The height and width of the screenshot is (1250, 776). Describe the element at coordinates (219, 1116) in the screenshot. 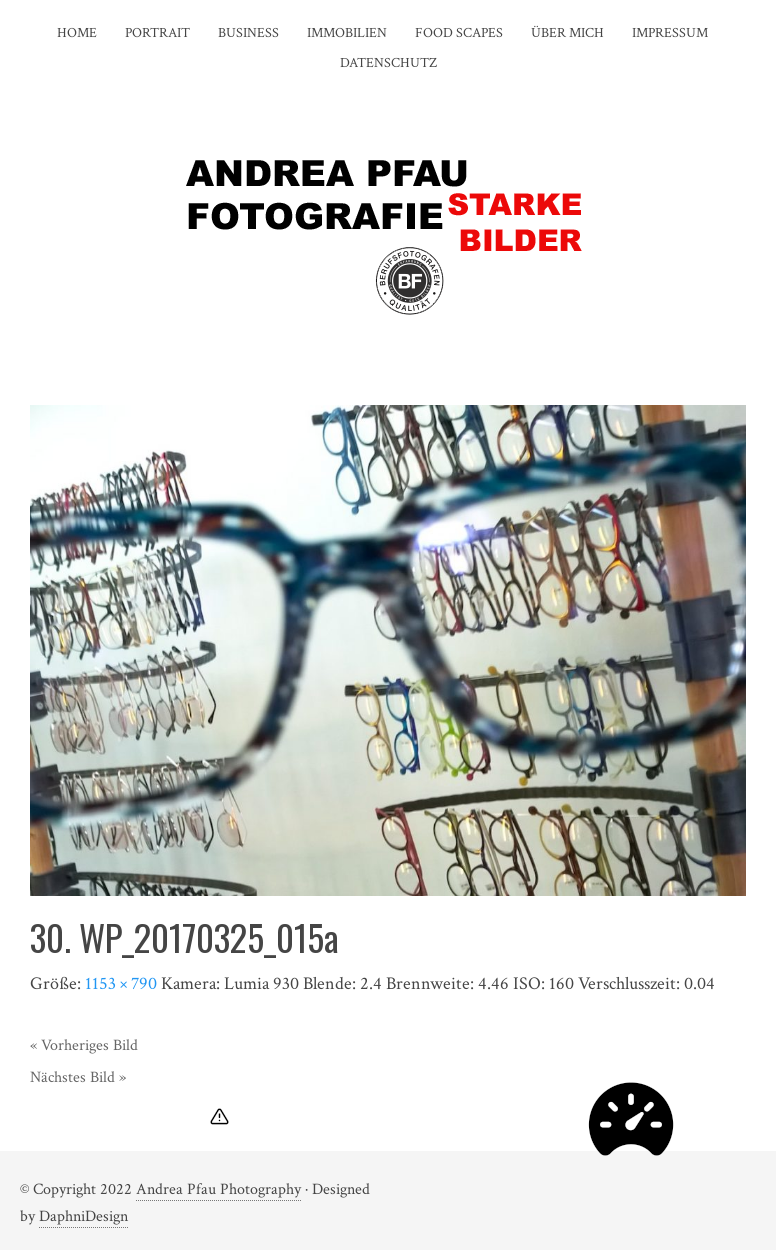

I see `warning or caution indicator` at that location.